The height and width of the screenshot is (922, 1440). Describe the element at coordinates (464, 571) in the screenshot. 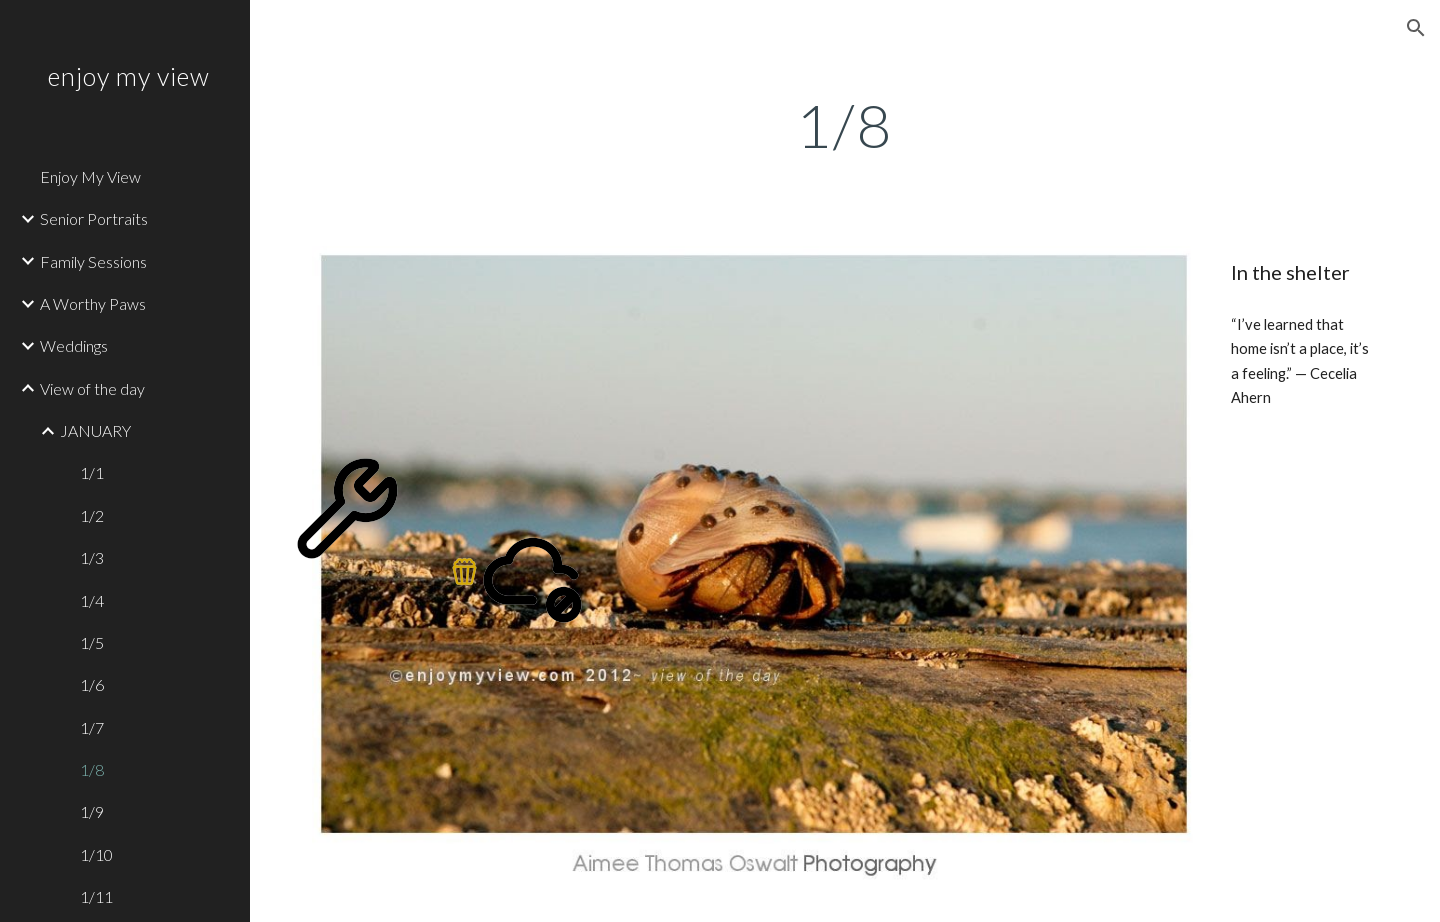

I see `access movies or entertainment content` at that location.